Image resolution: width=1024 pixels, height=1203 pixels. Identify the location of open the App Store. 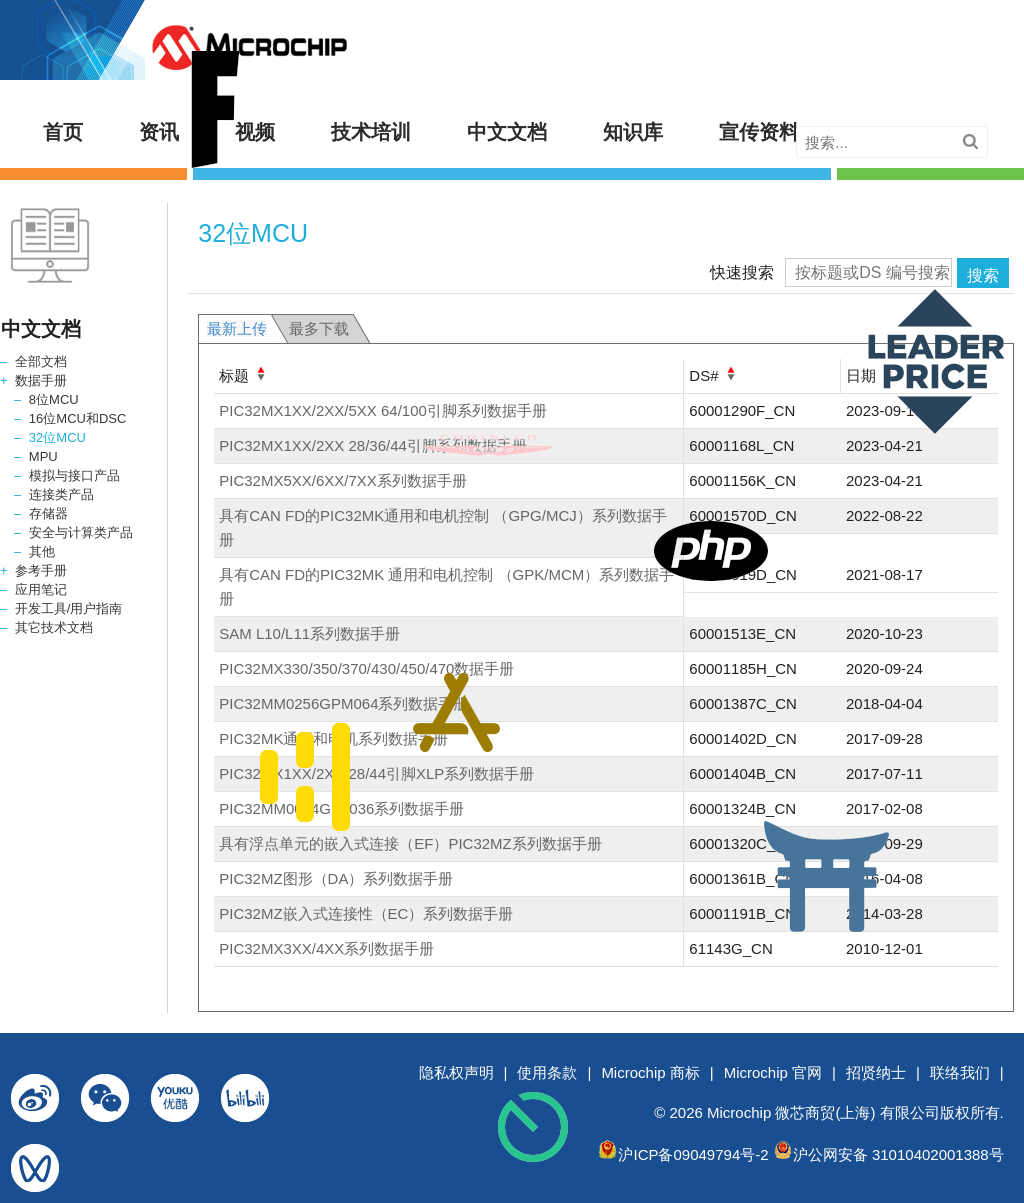
(456, 712).